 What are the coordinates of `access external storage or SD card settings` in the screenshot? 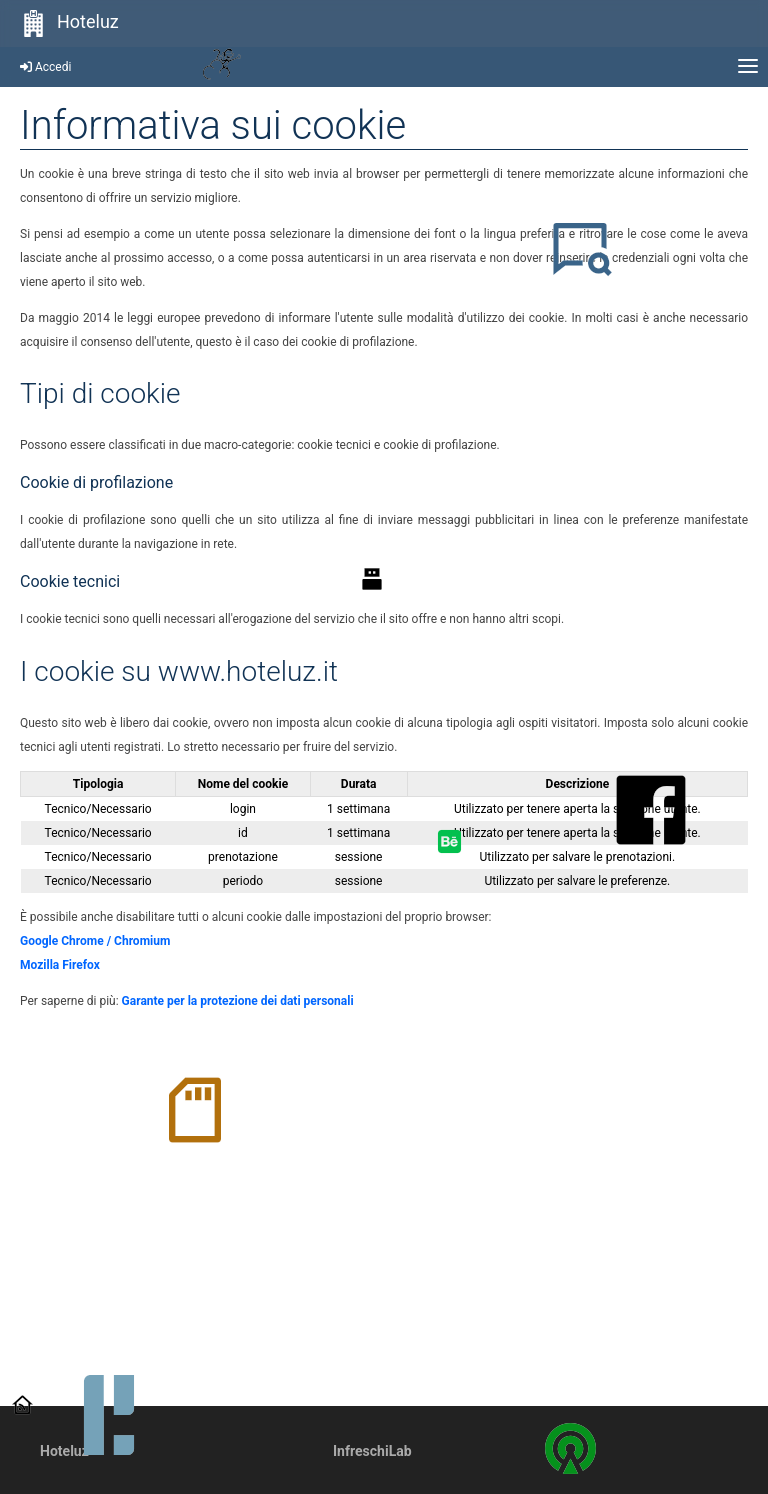 It's located at (195, 1110).